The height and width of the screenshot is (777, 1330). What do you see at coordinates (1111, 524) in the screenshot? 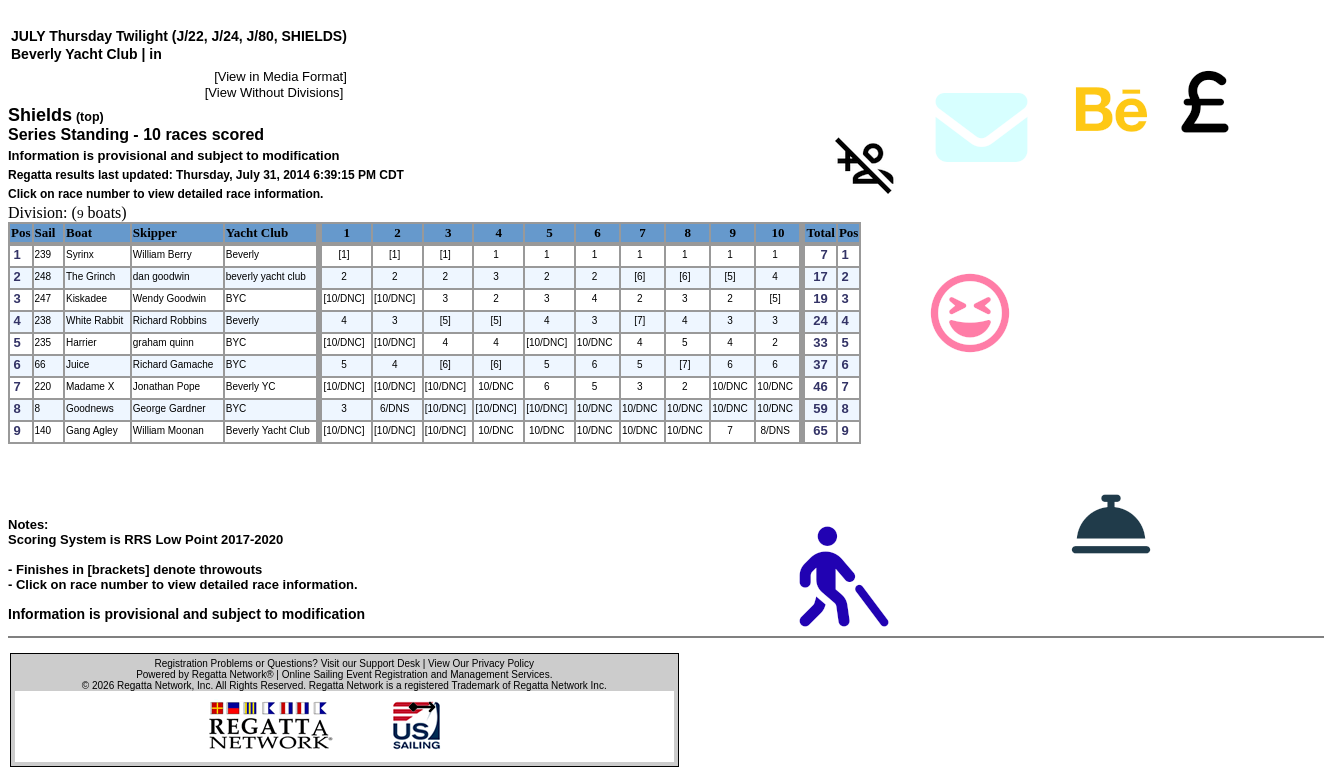
I see `request concierge or front desk assistance` at bounding box center [1111, 524].